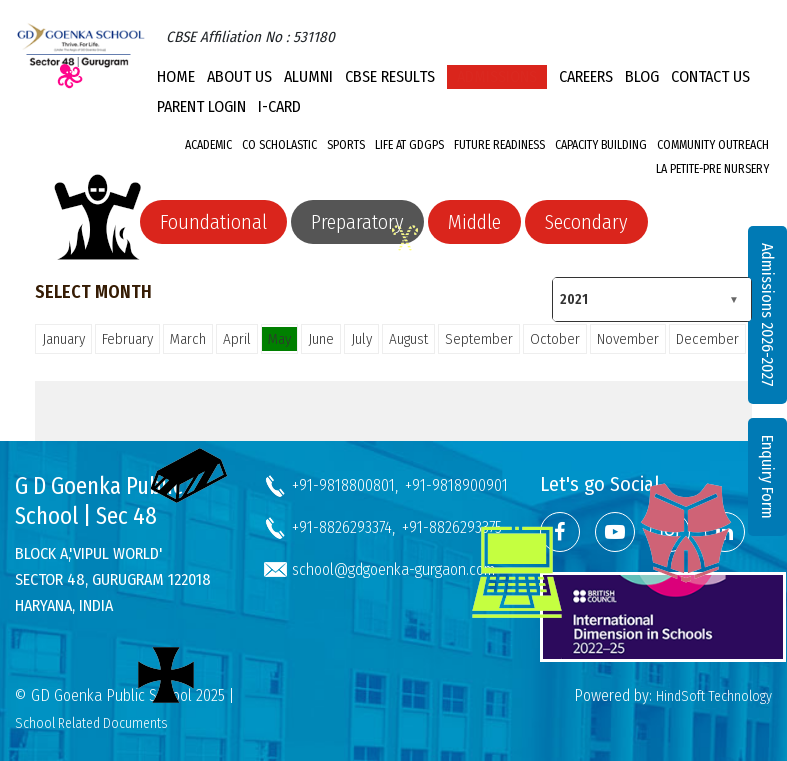 Image resolution: width=787 pixels, height=761 pixels. What do you see at coordinates (166, 675) in the screenshot?
I see `indicates an achievement or military-style badge` at bounding box center [166, 675].